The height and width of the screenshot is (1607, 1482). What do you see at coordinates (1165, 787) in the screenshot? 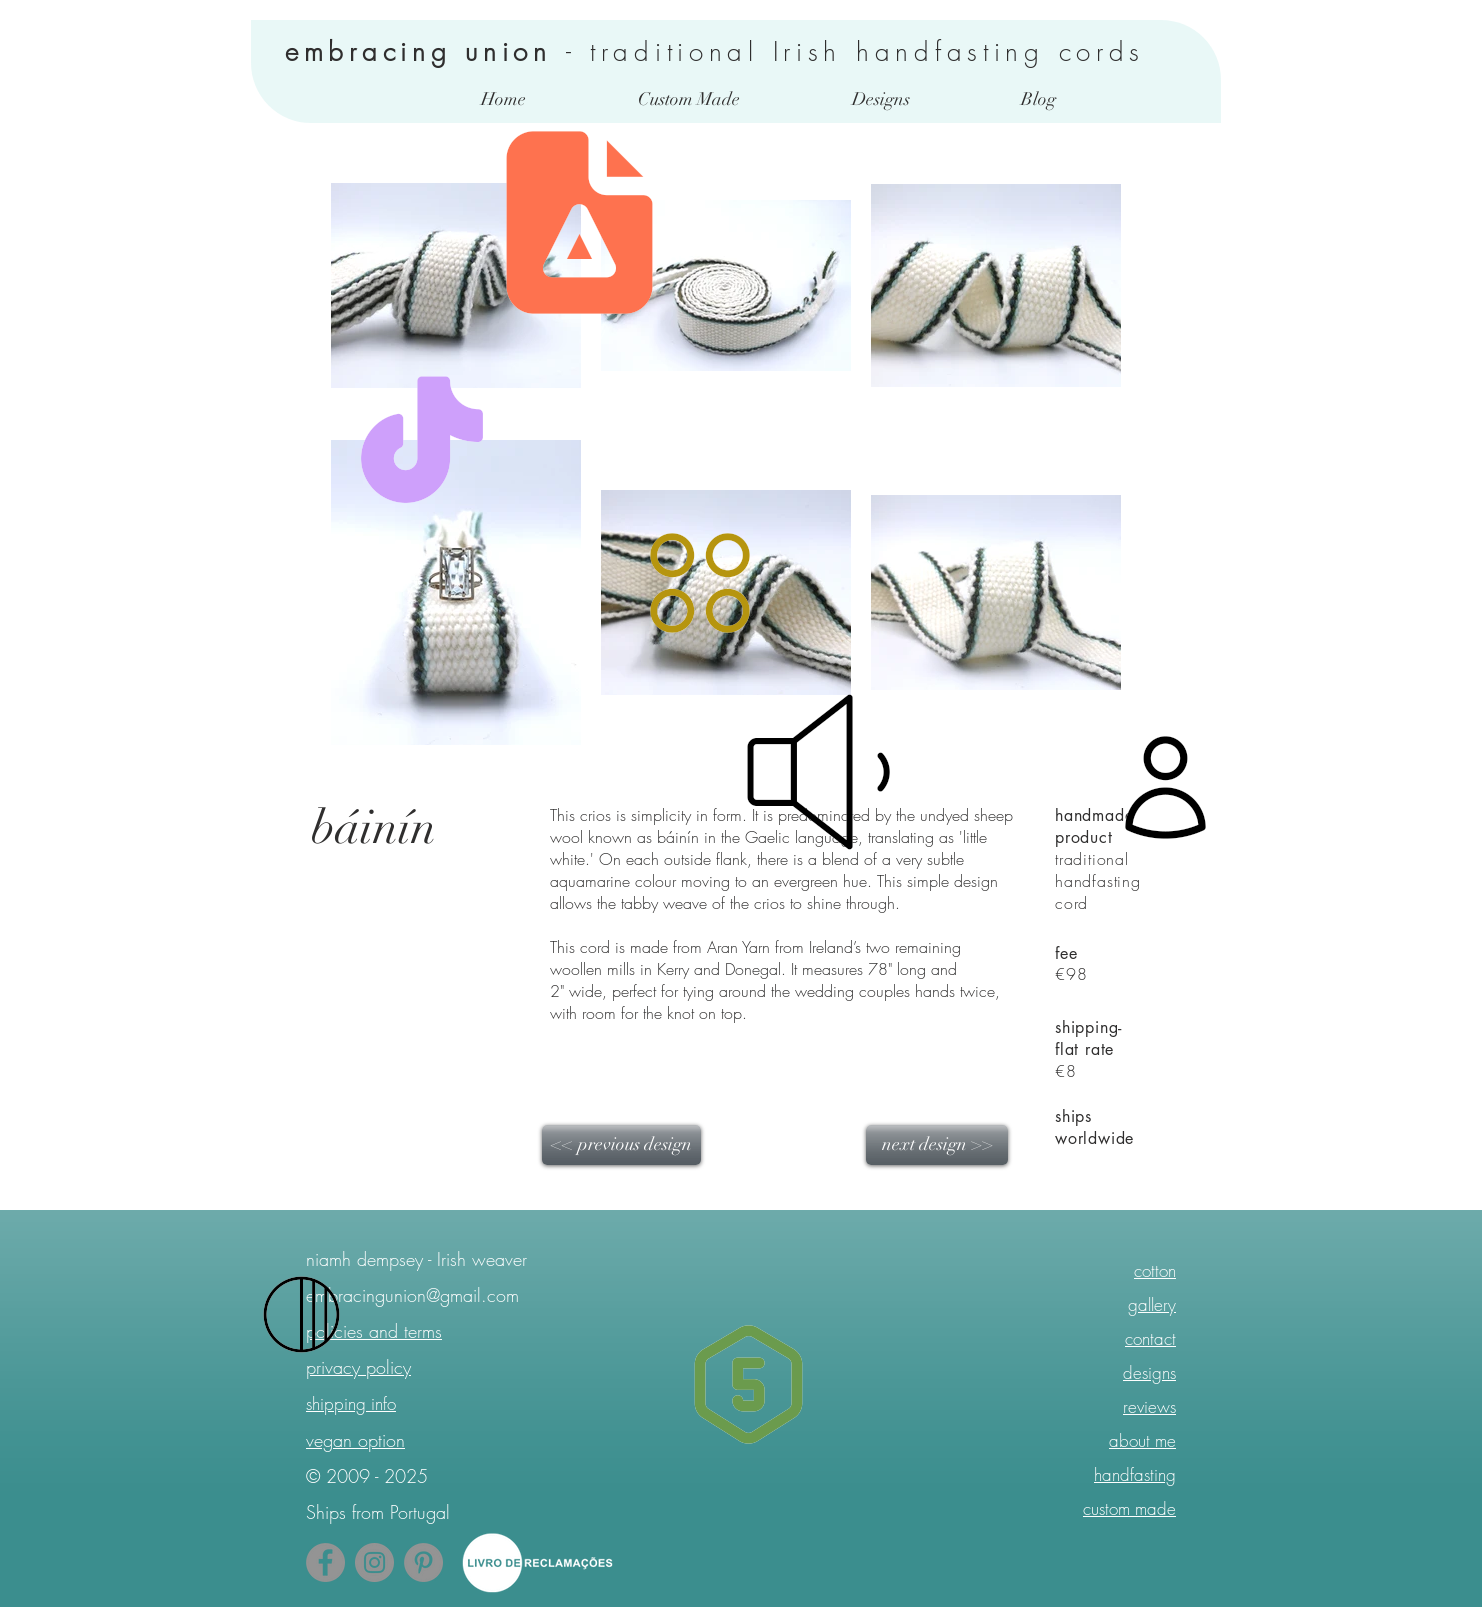
I see `view your profile` at bounding box center [1165, 787].